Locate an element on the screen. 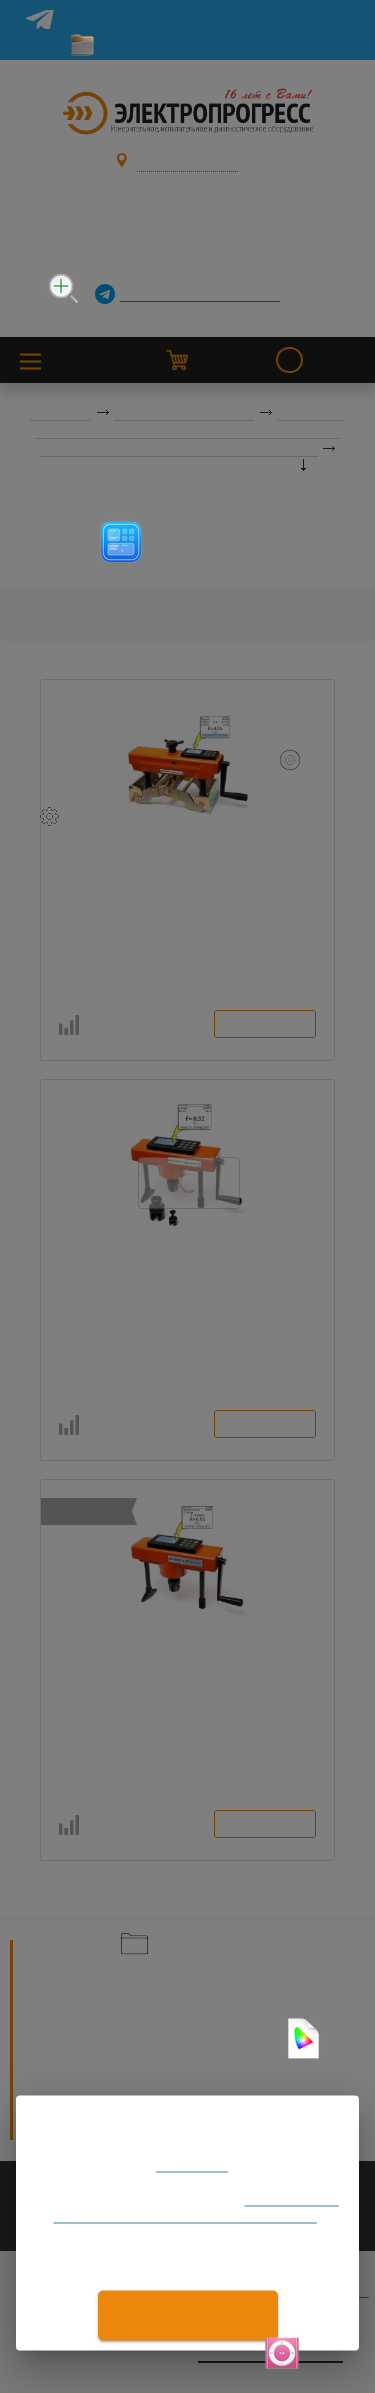  open color sync profile settings is located at coordinates (303, 2039).